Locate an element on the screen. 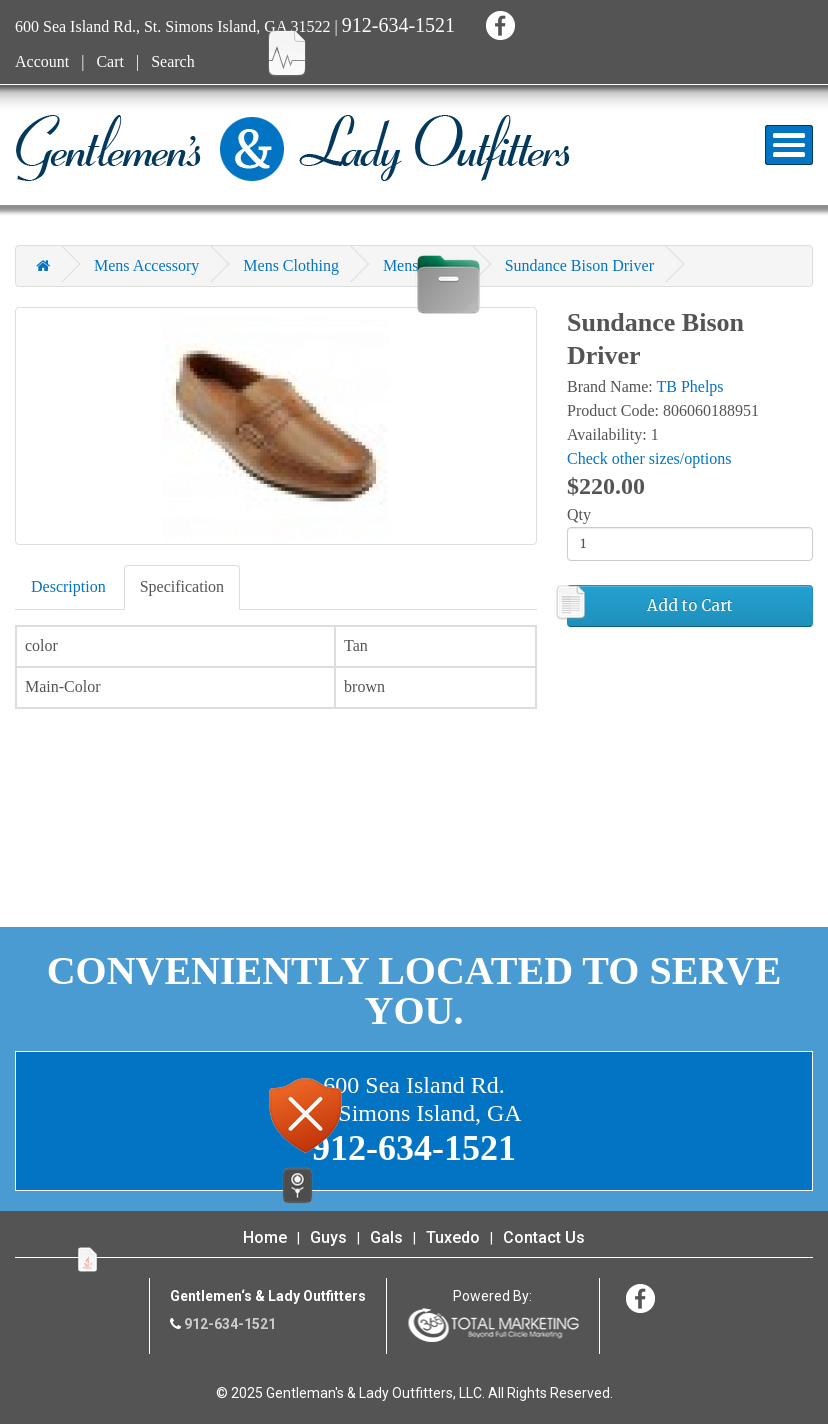  open the backups application is located at coordinates (297, 1185).